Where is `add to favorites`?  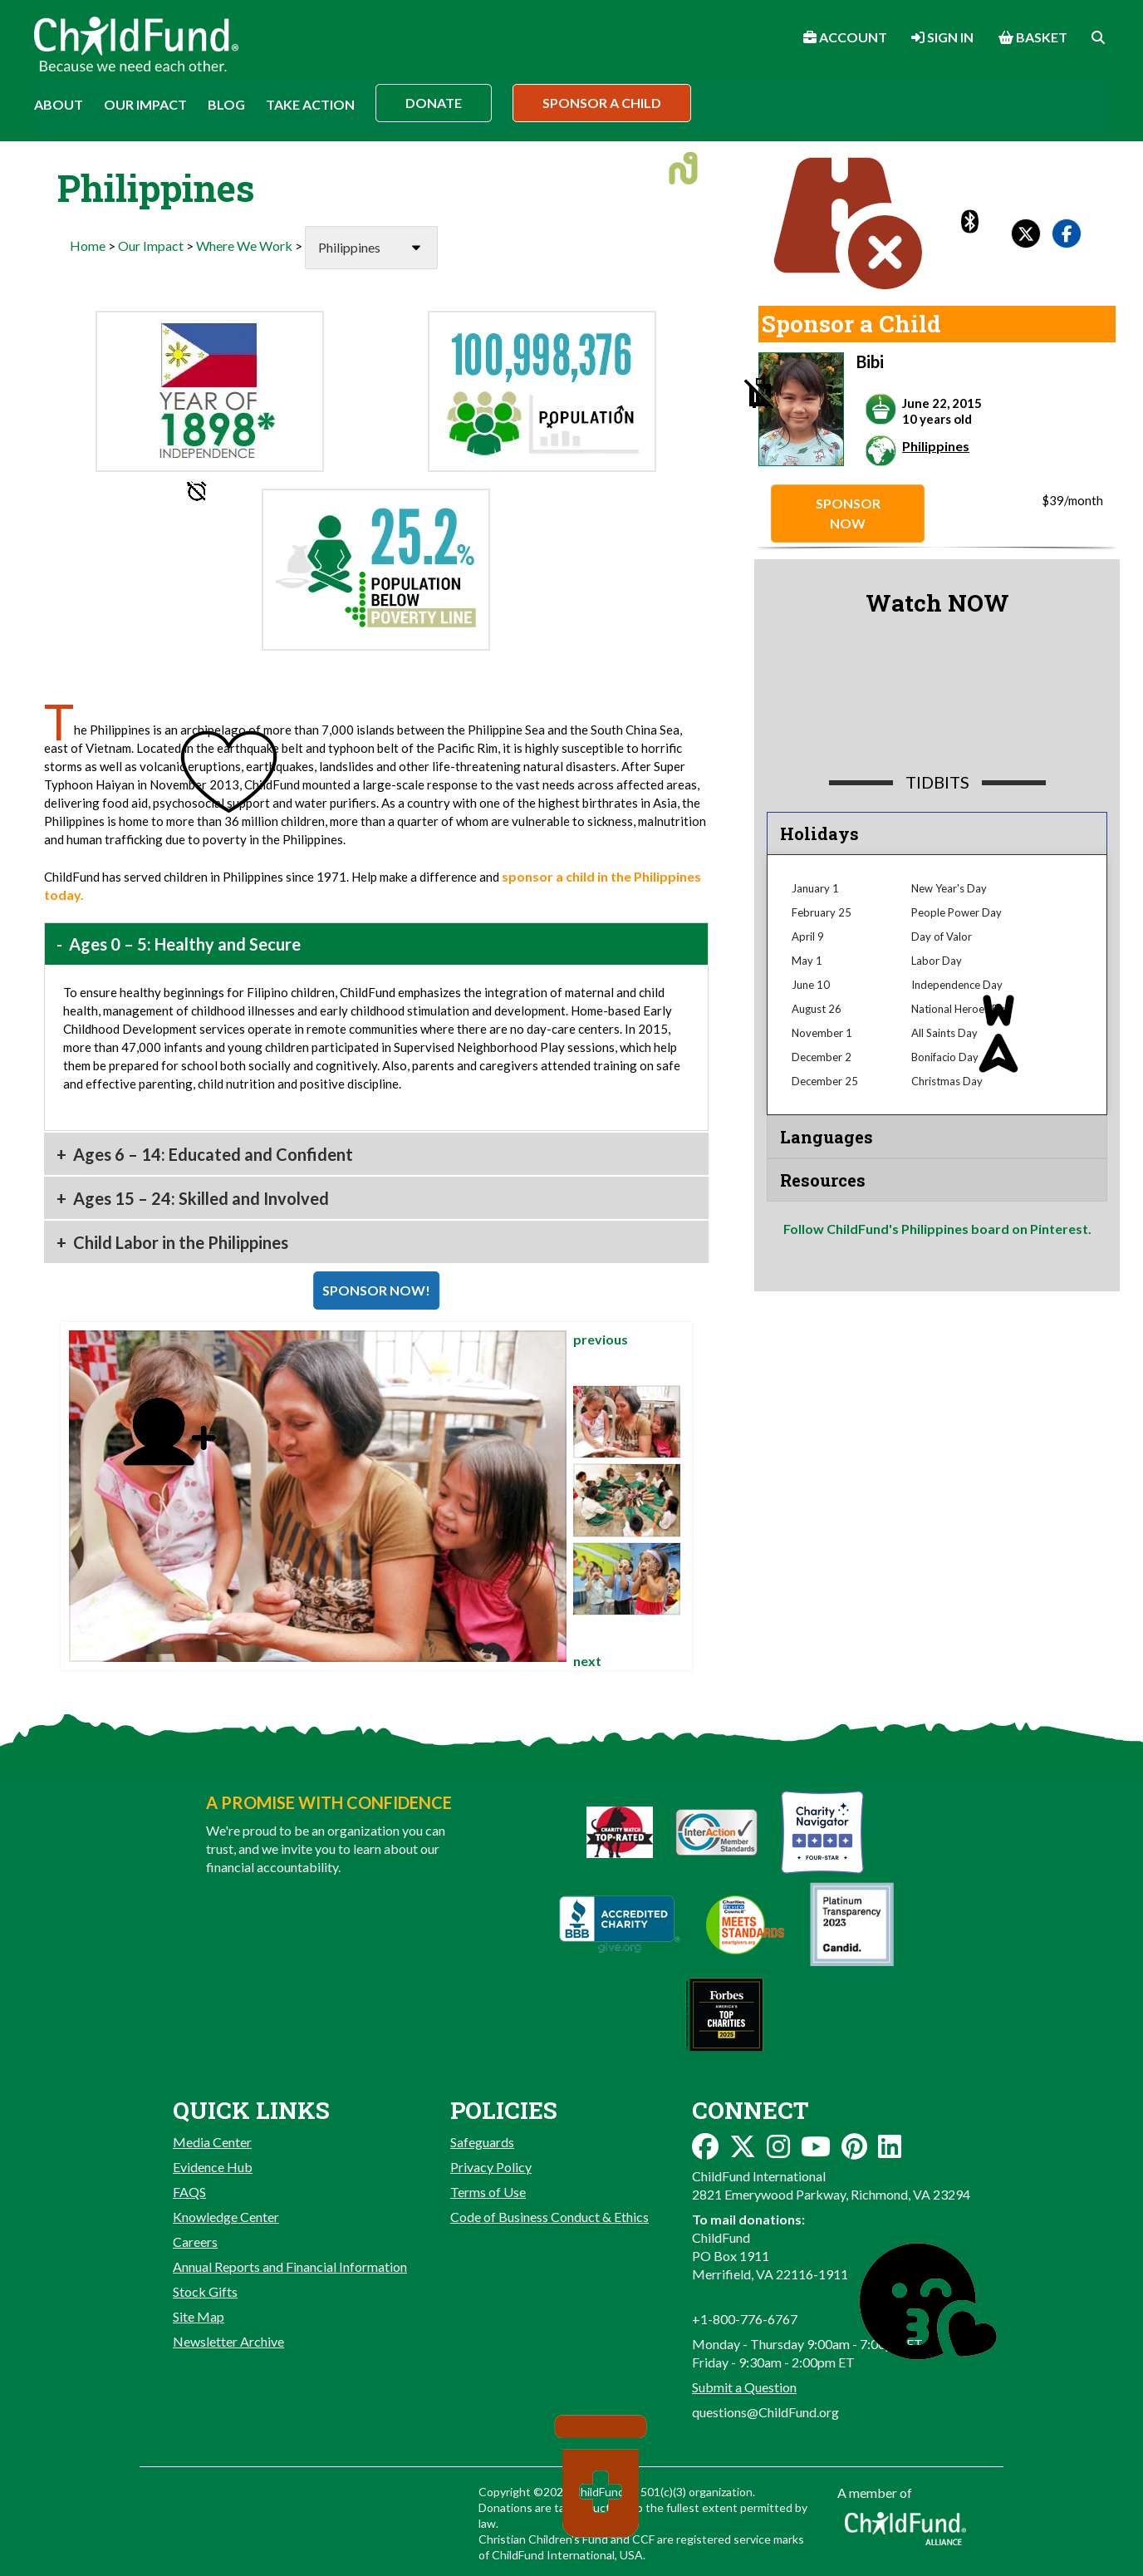 add to favorites is located at coordinates (228, 768).